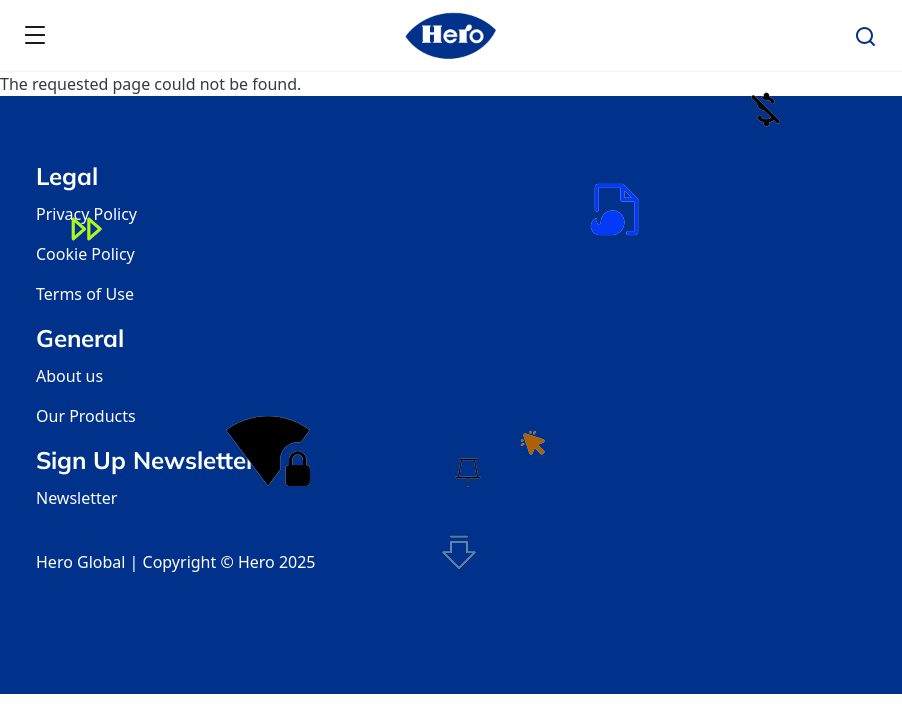 The width and height of the screenshot is (902, 720). What do you see at coordinates (765, 109) in the screenshot?
I see `indicates no cost or free item` at bounding box center [765, 109].